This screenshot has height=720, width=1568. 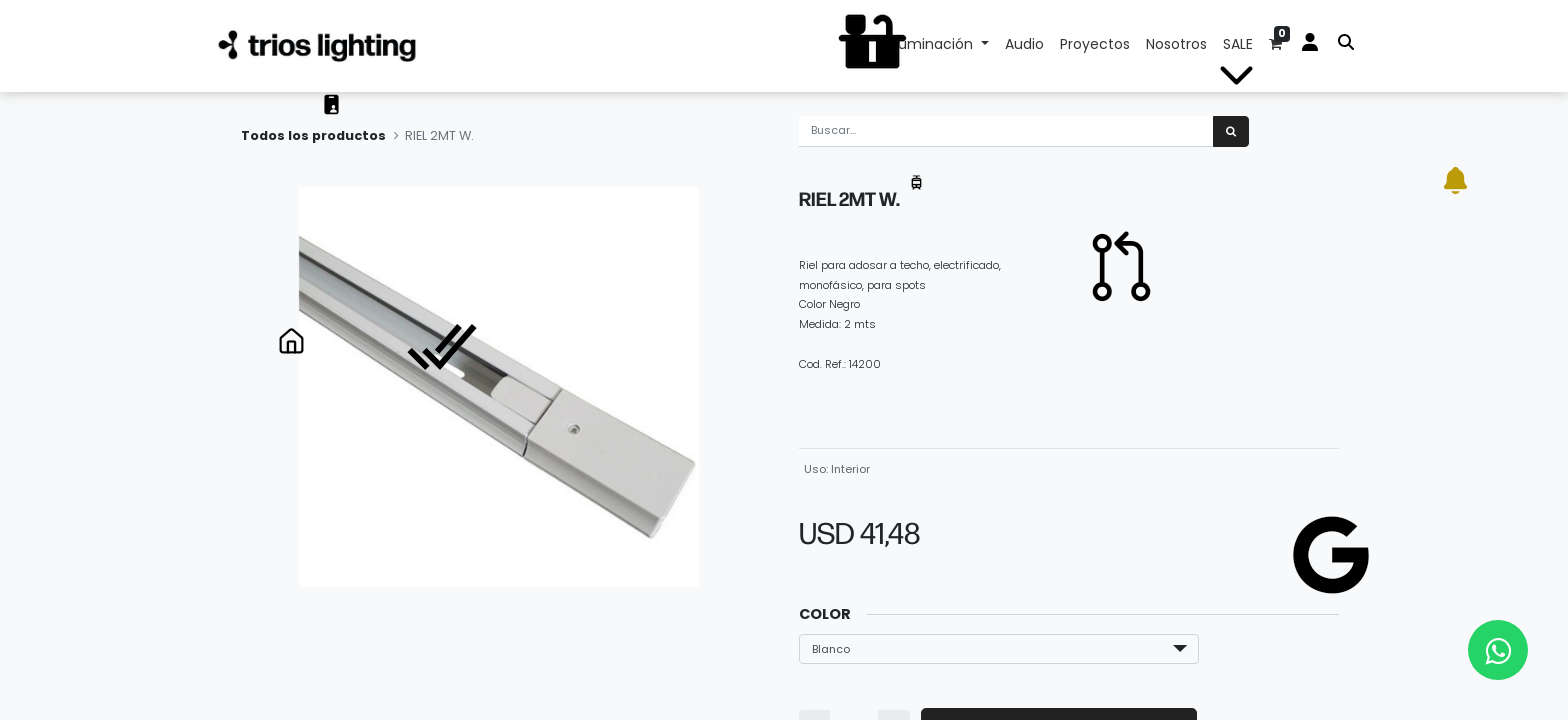 I want to click on expand a dropdown menu or section, so click(x=1236, y=75).